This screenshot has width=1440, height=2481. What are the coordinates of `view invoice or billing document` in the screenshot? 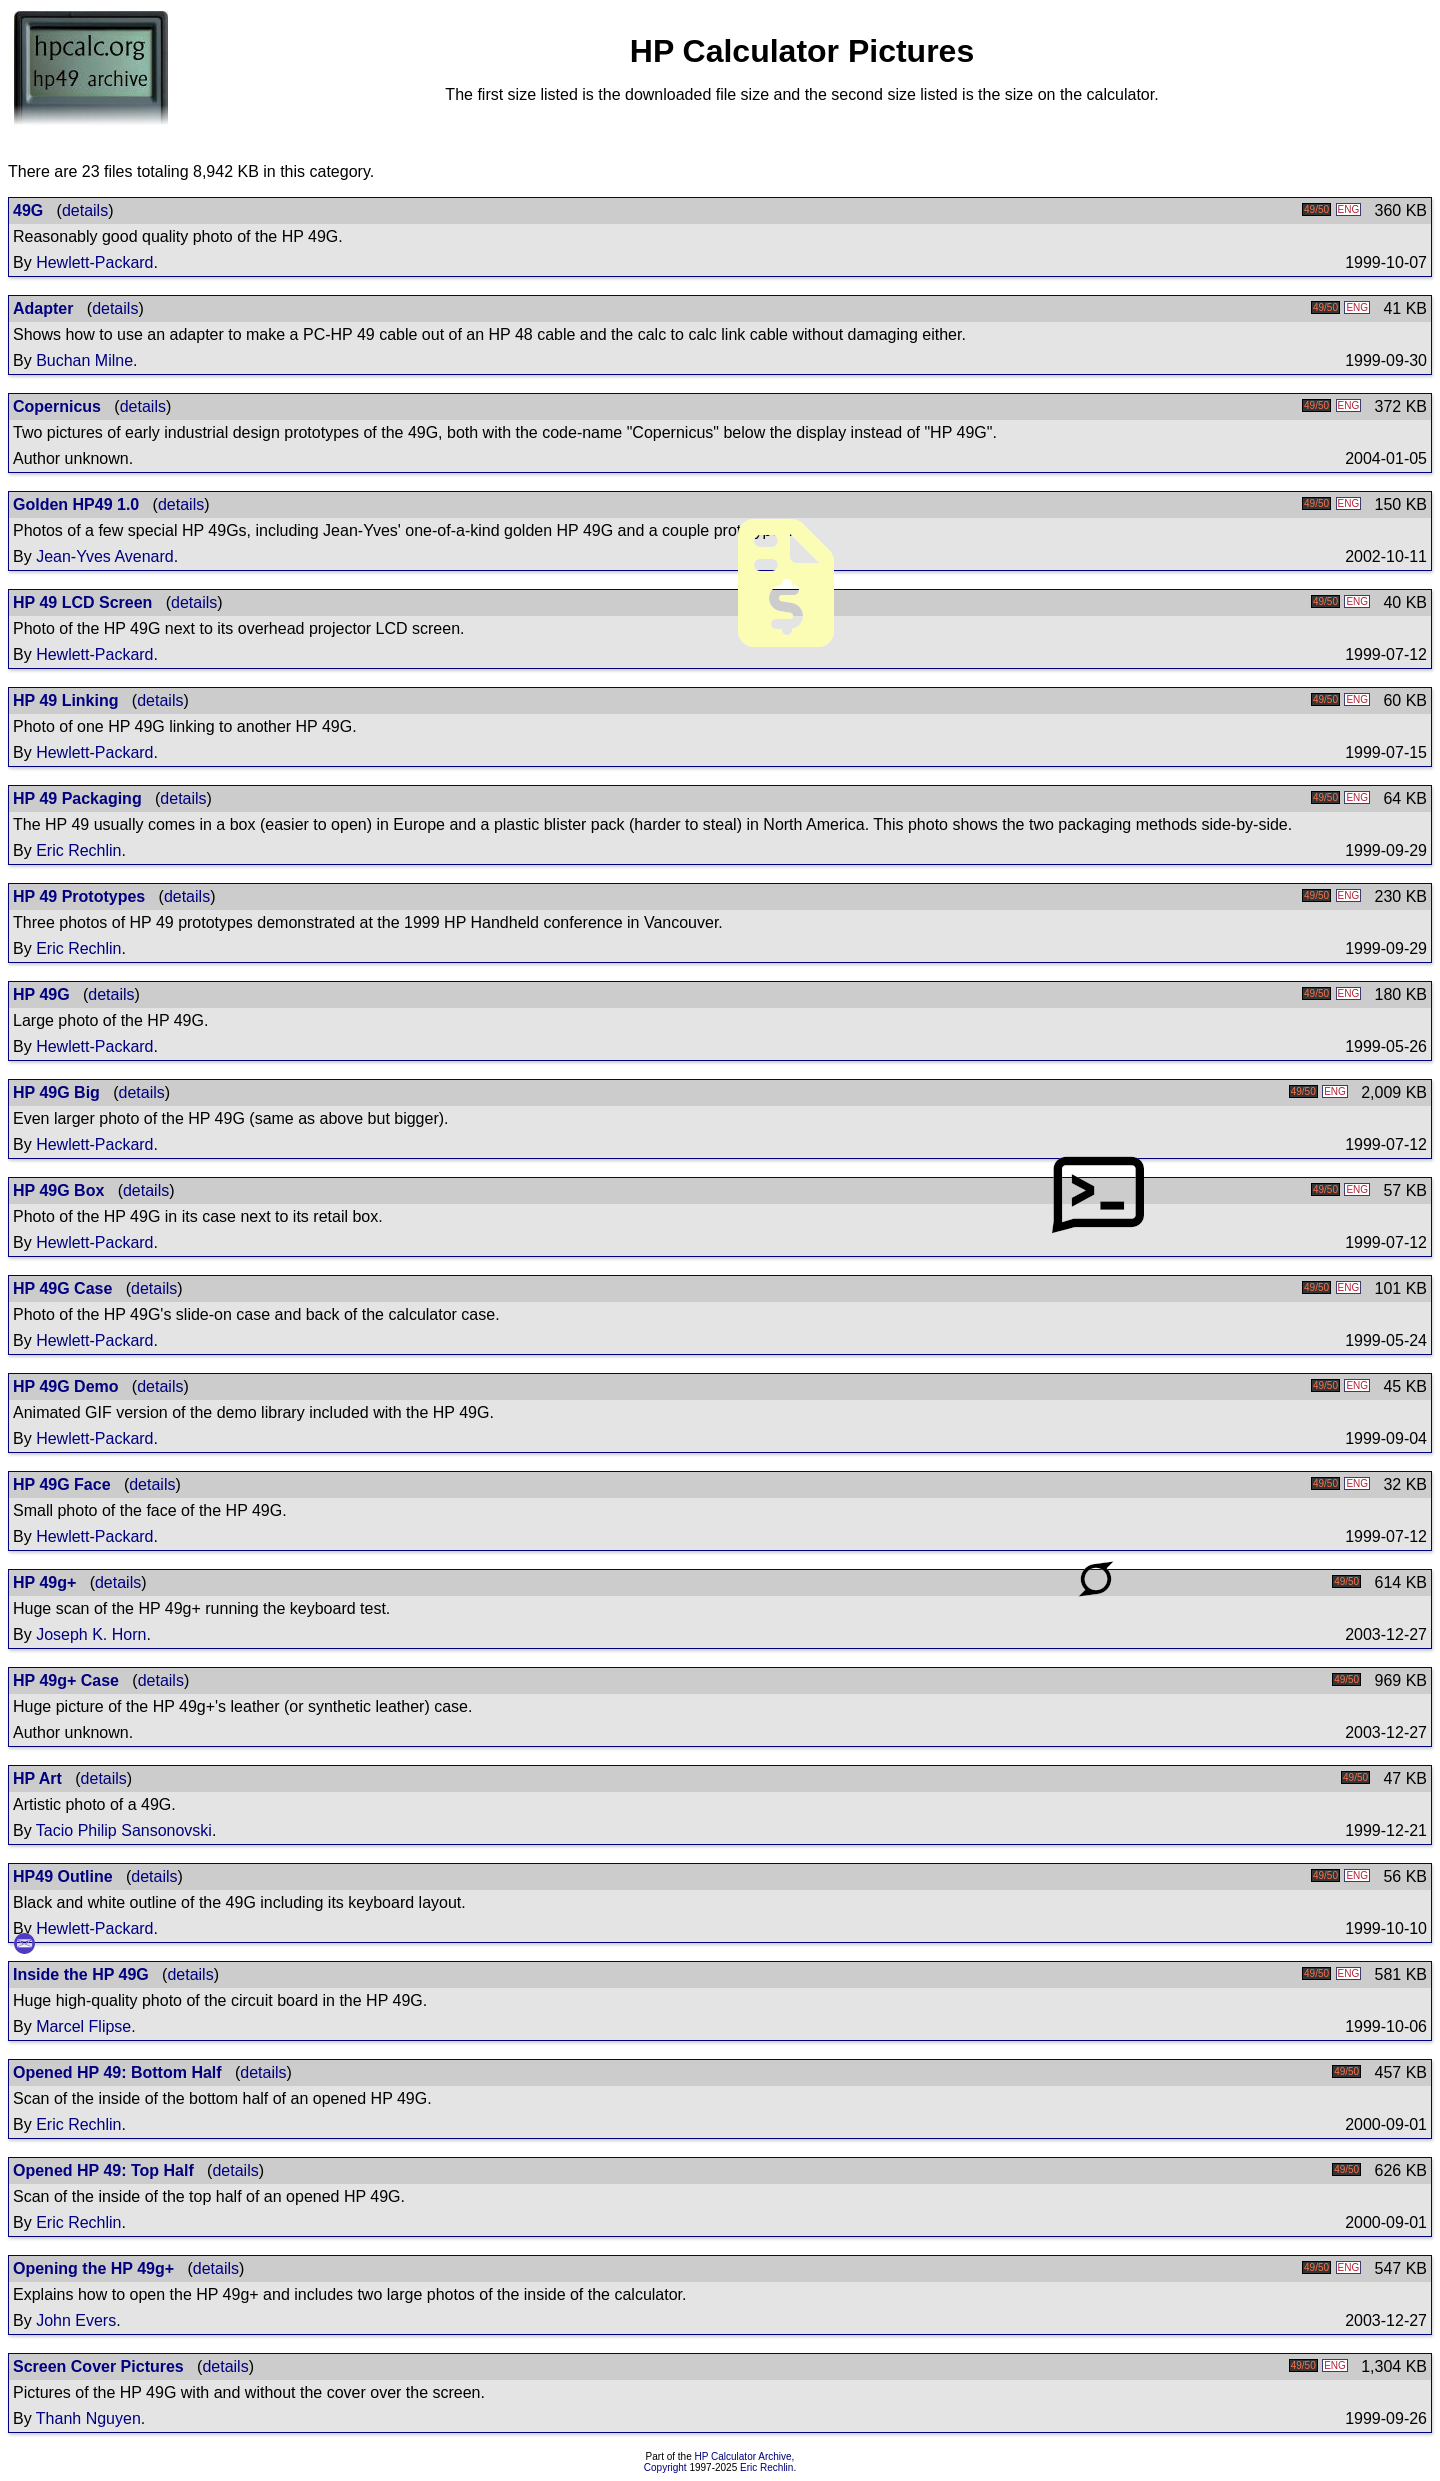 It's located at (786, 583).